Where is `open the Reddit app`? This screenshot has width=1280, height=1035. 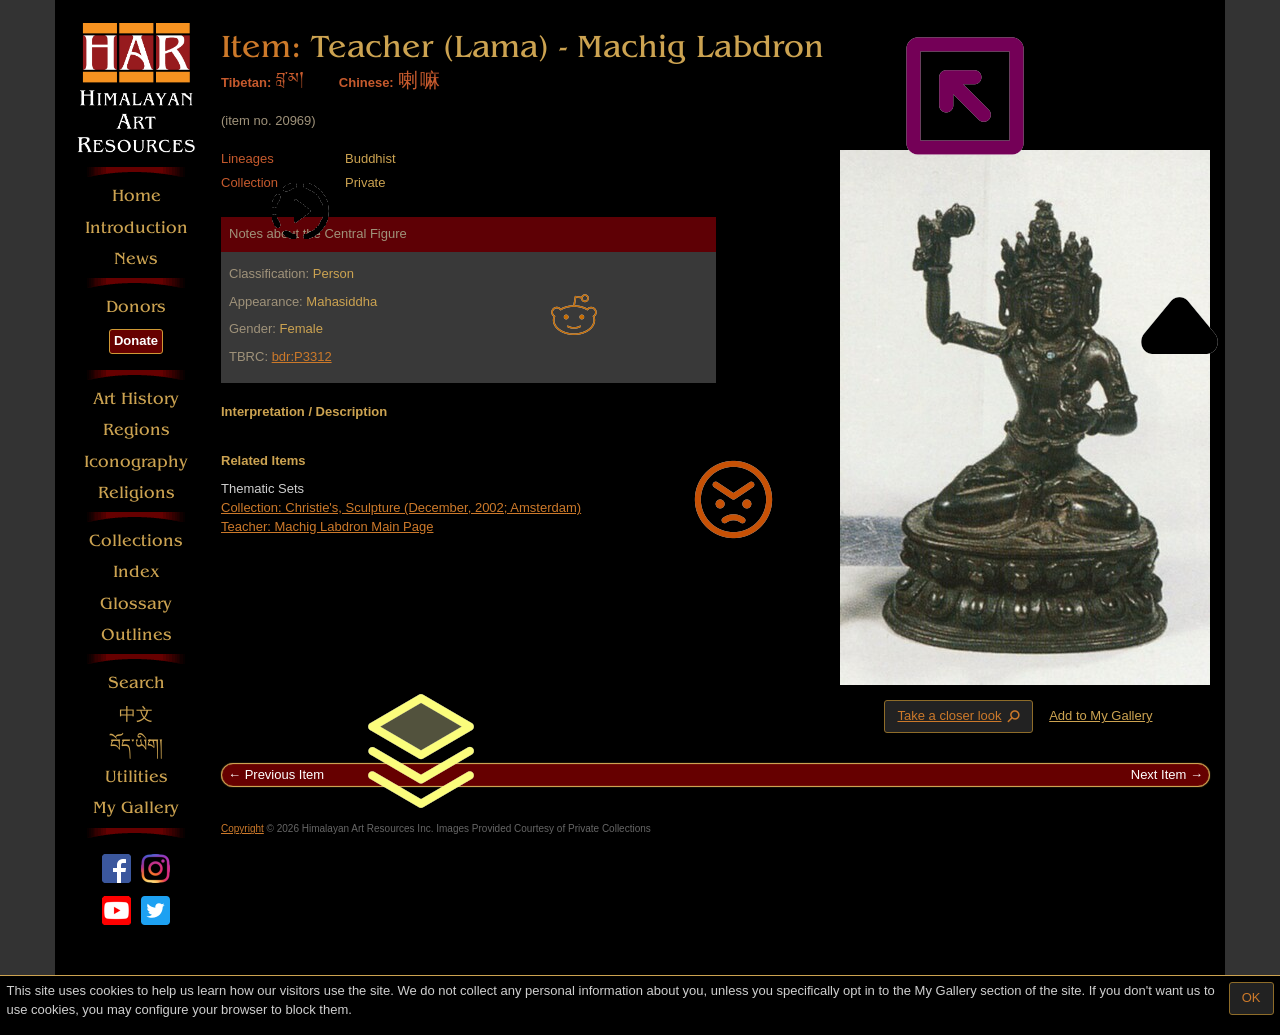
open the Reddit app is located at coordinates (574, 317).